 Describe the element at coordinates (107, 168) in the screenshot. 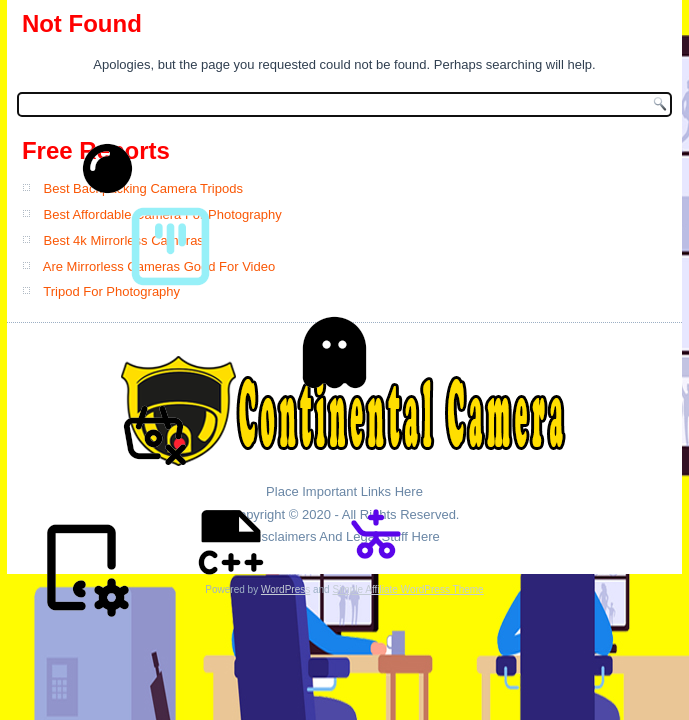

I see `apply inner shadow effect to top-left corner` at that location.